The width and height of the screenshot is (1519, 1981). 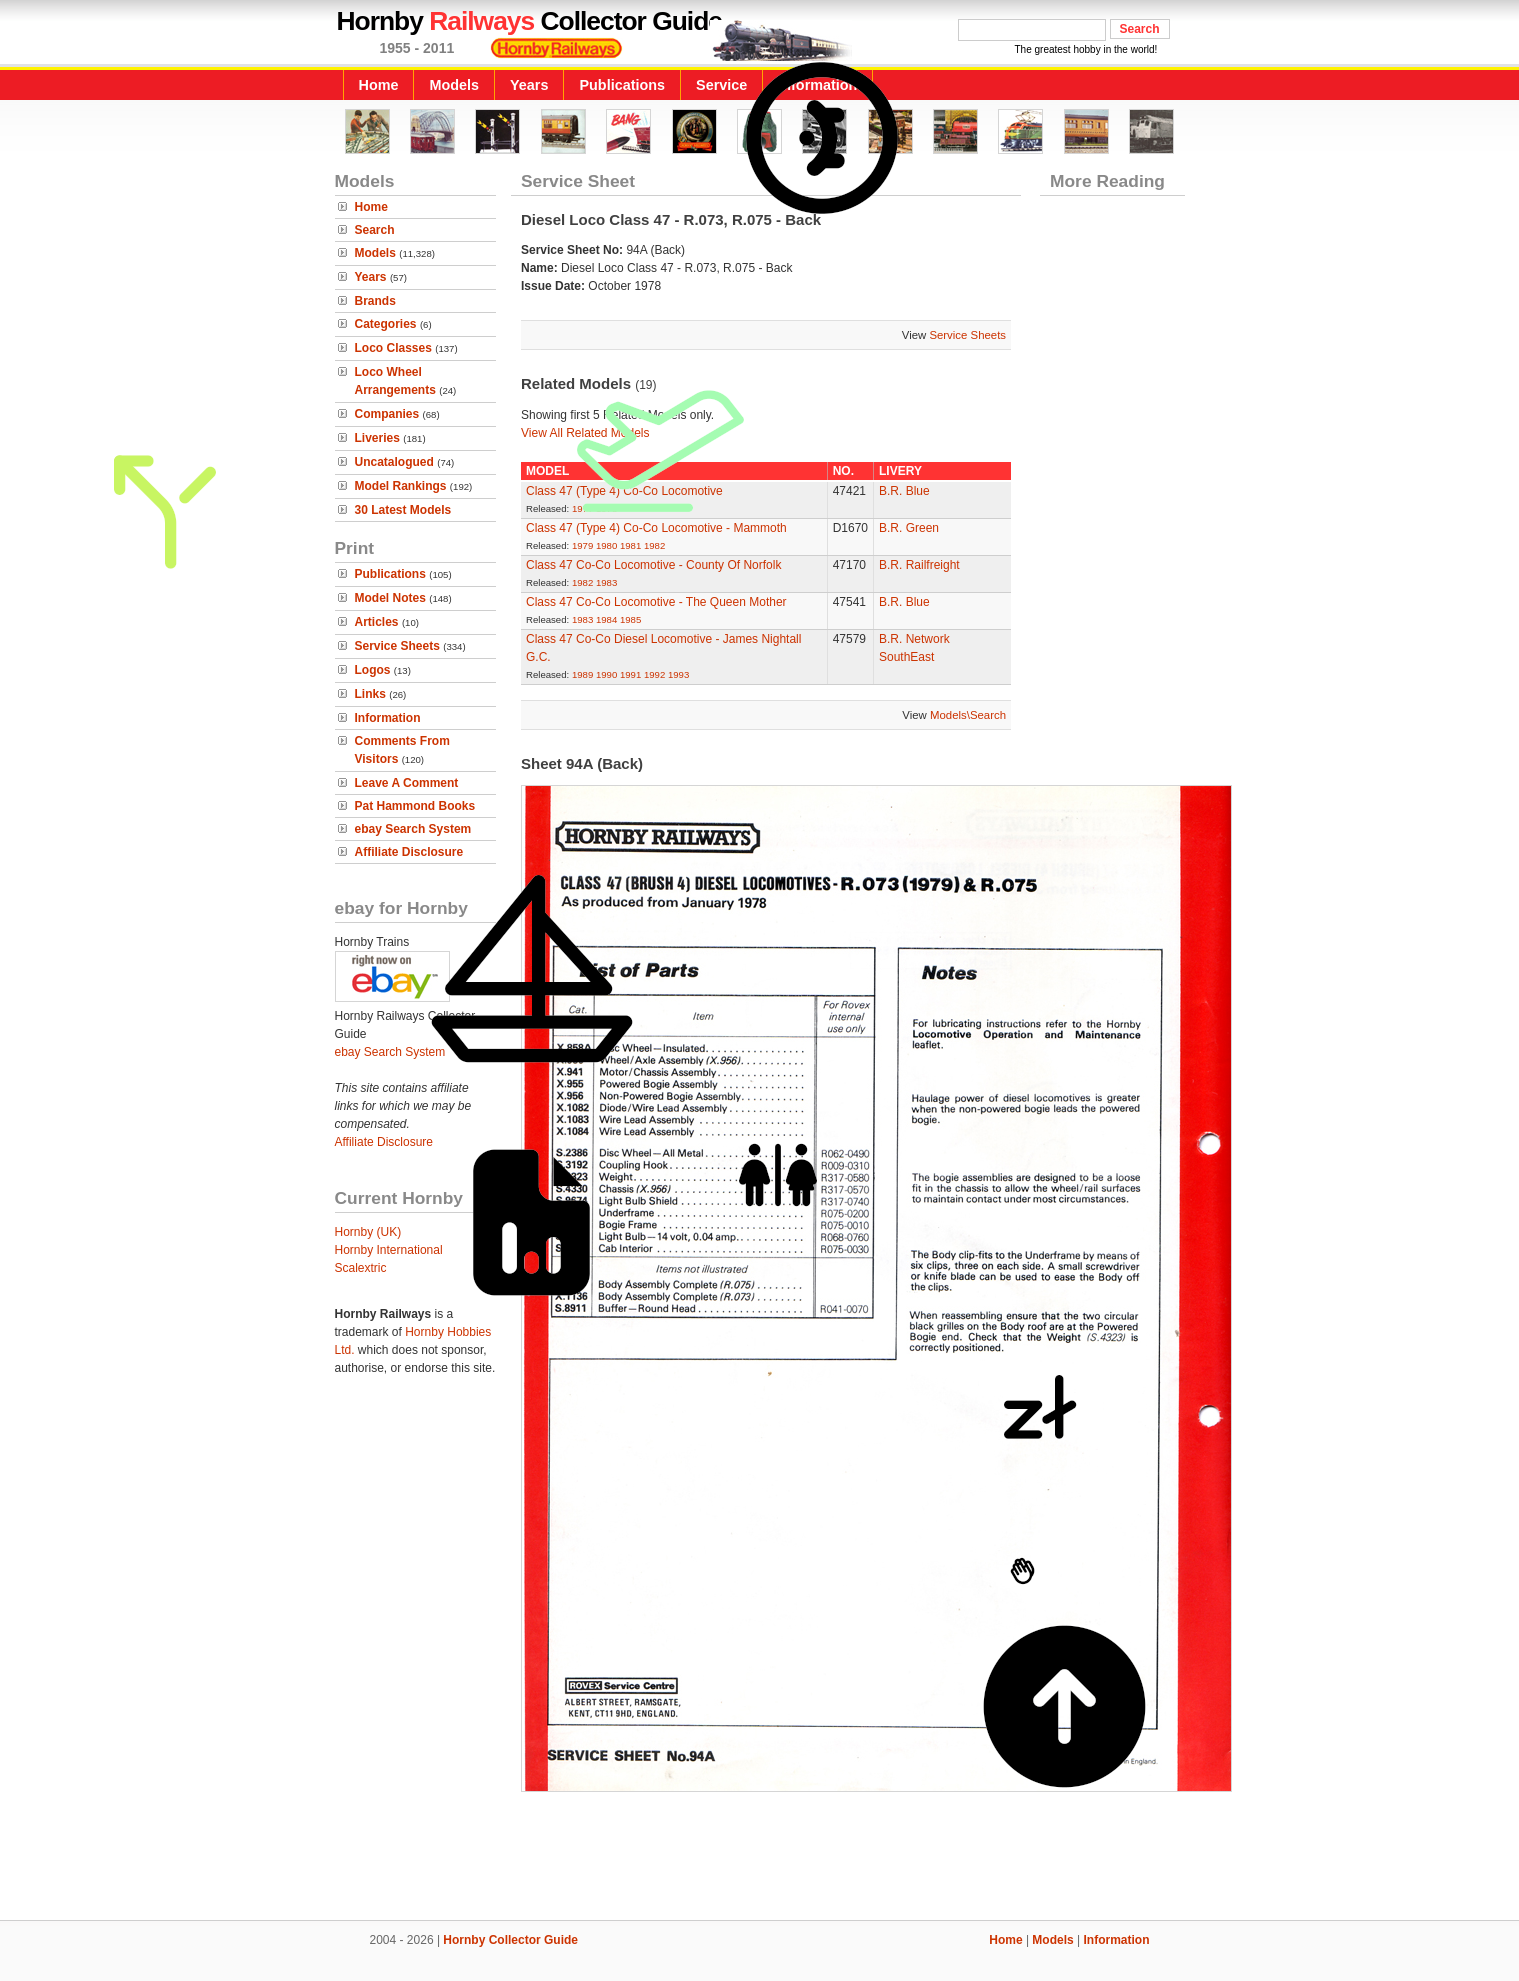 What do you see at coordinates (1064, 1706) in the screenshot?
I see `upload a file or content` at bounding box center [1064, 1706].